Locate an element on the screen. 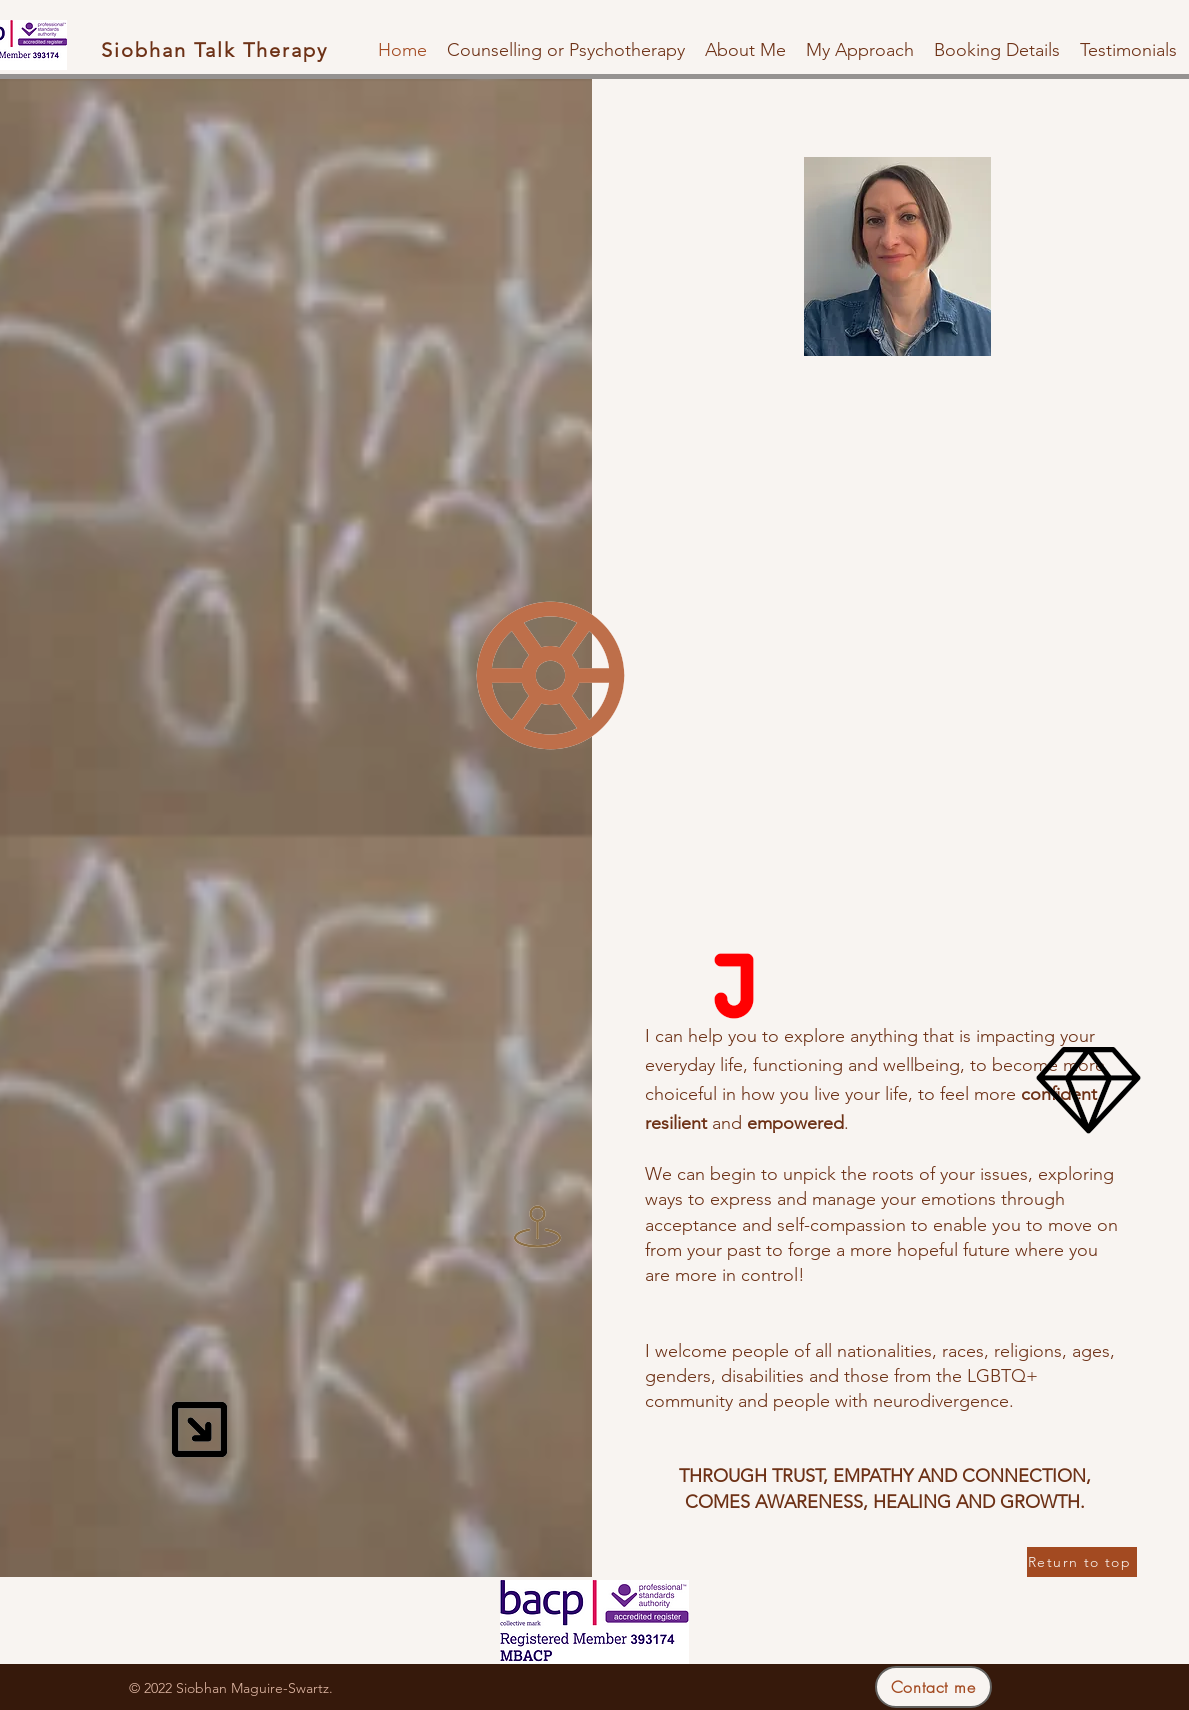  access vehicle or tire settings is located at coordinates (550, 675).